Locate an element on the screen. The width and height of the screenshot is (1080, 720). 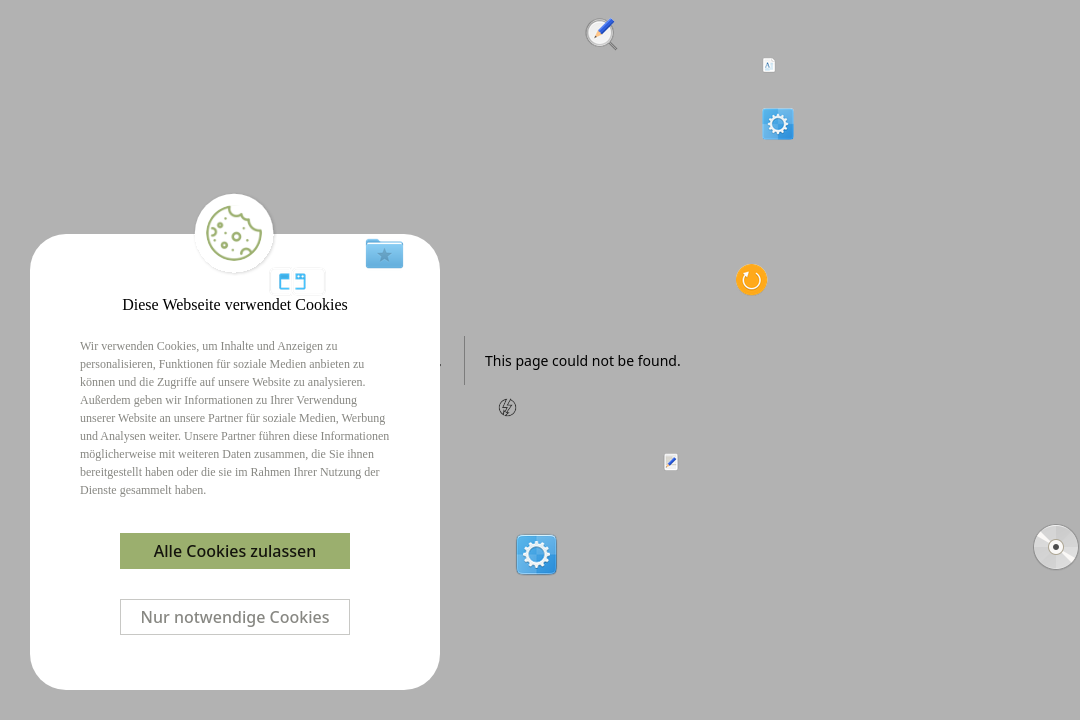
indicates a DVD or optical disc drive is located at coordinates (1056, 547).